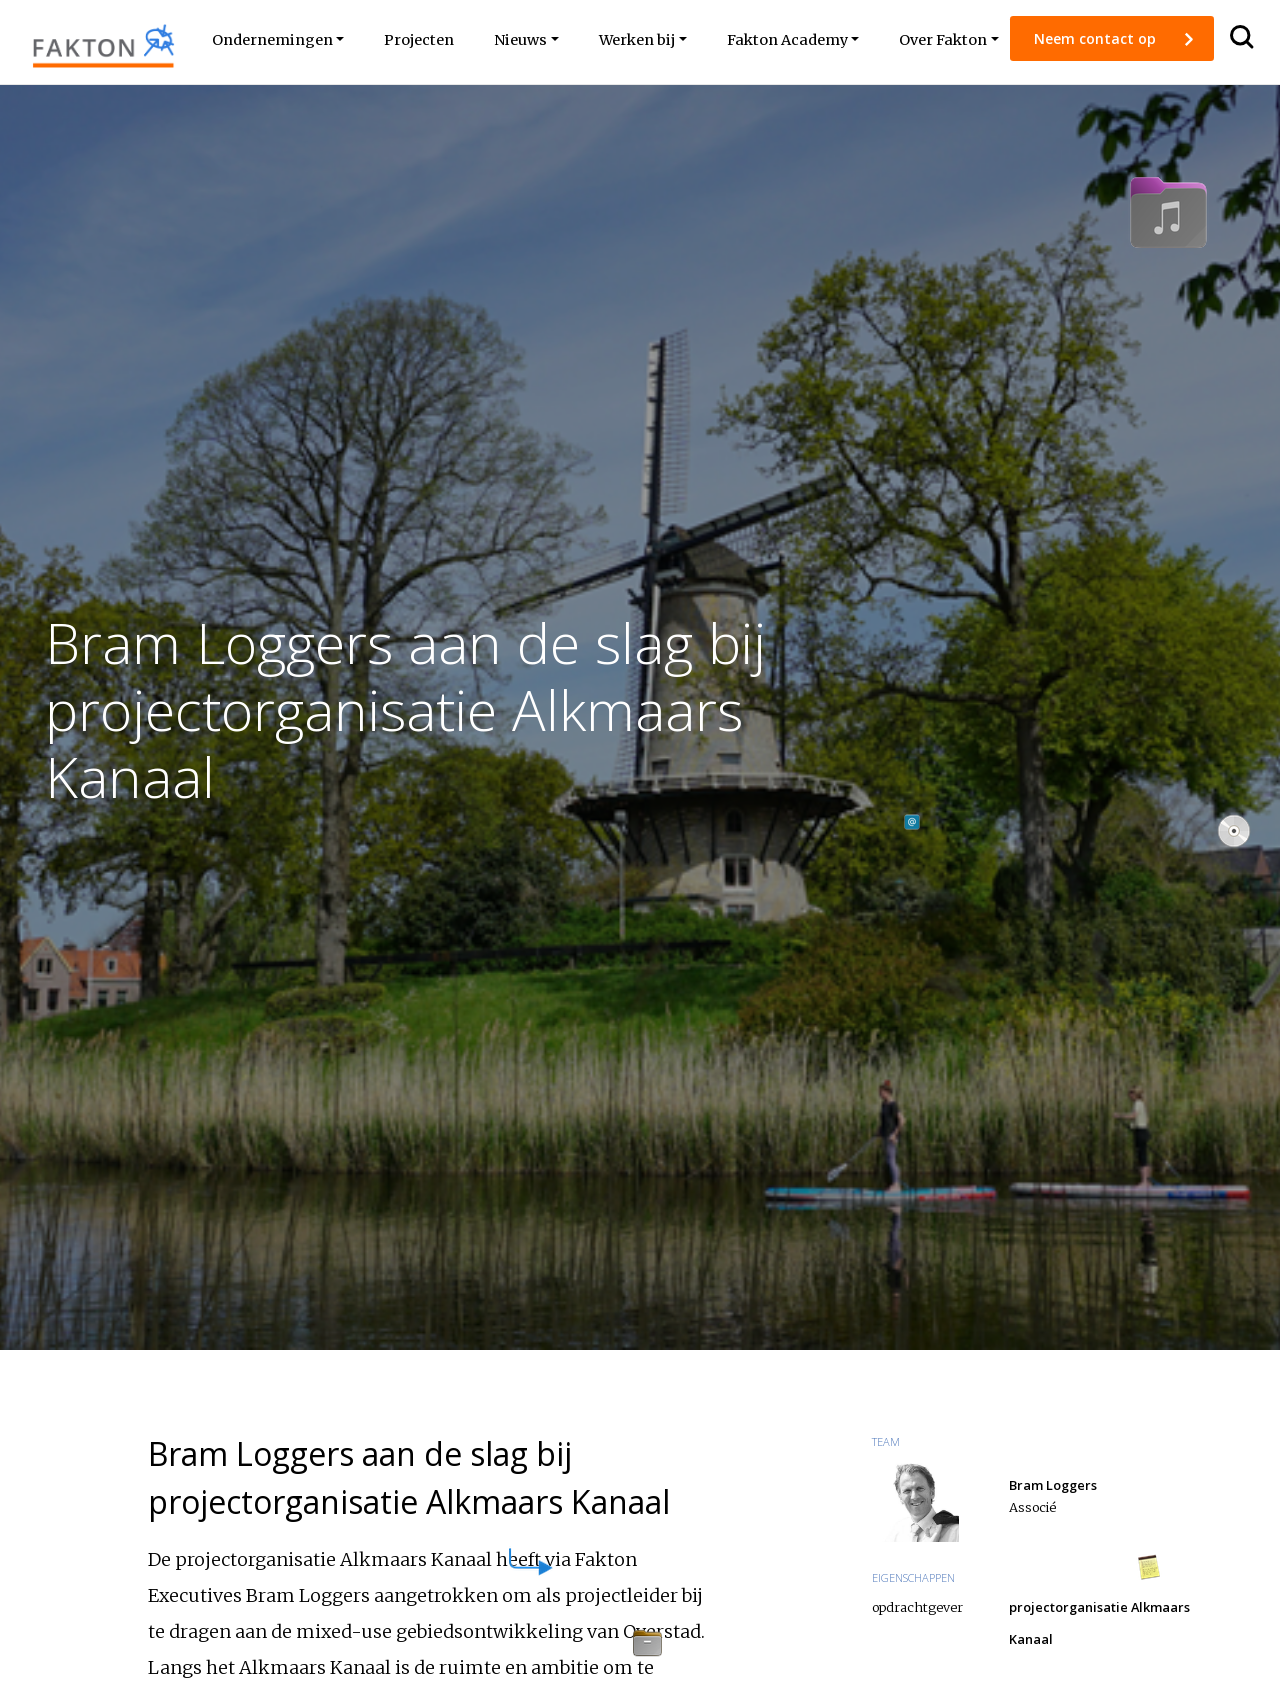  I want to click on access online accounts settings, so click(912, 822).